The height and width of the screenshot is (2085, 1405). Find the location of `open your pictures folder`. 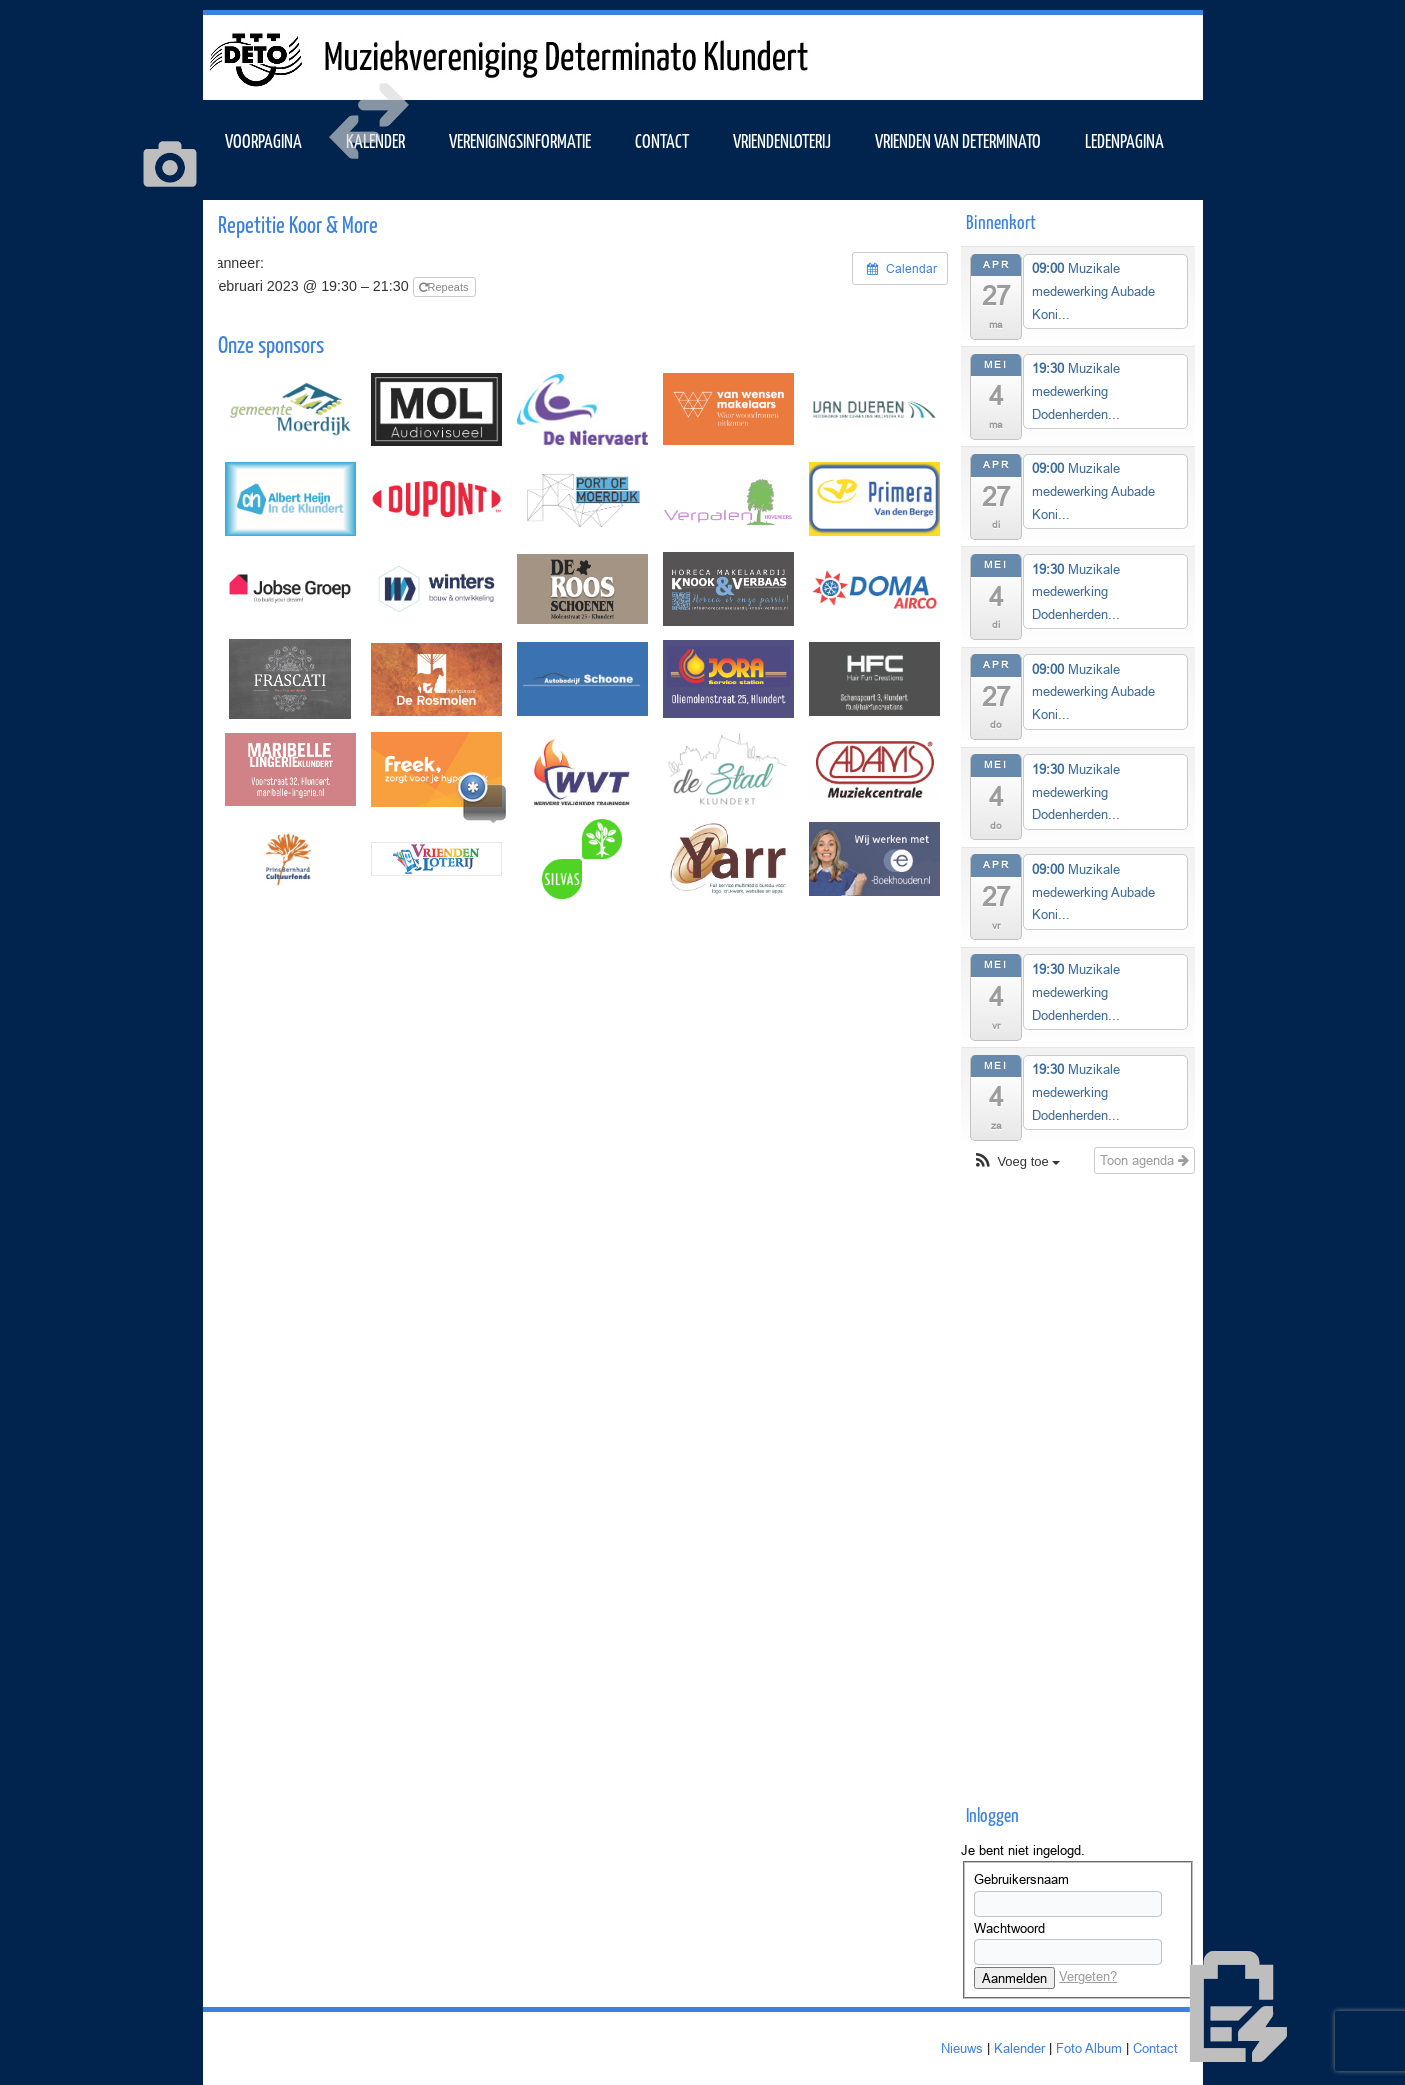

open your pictures folder is located at coordinates (170, 164).